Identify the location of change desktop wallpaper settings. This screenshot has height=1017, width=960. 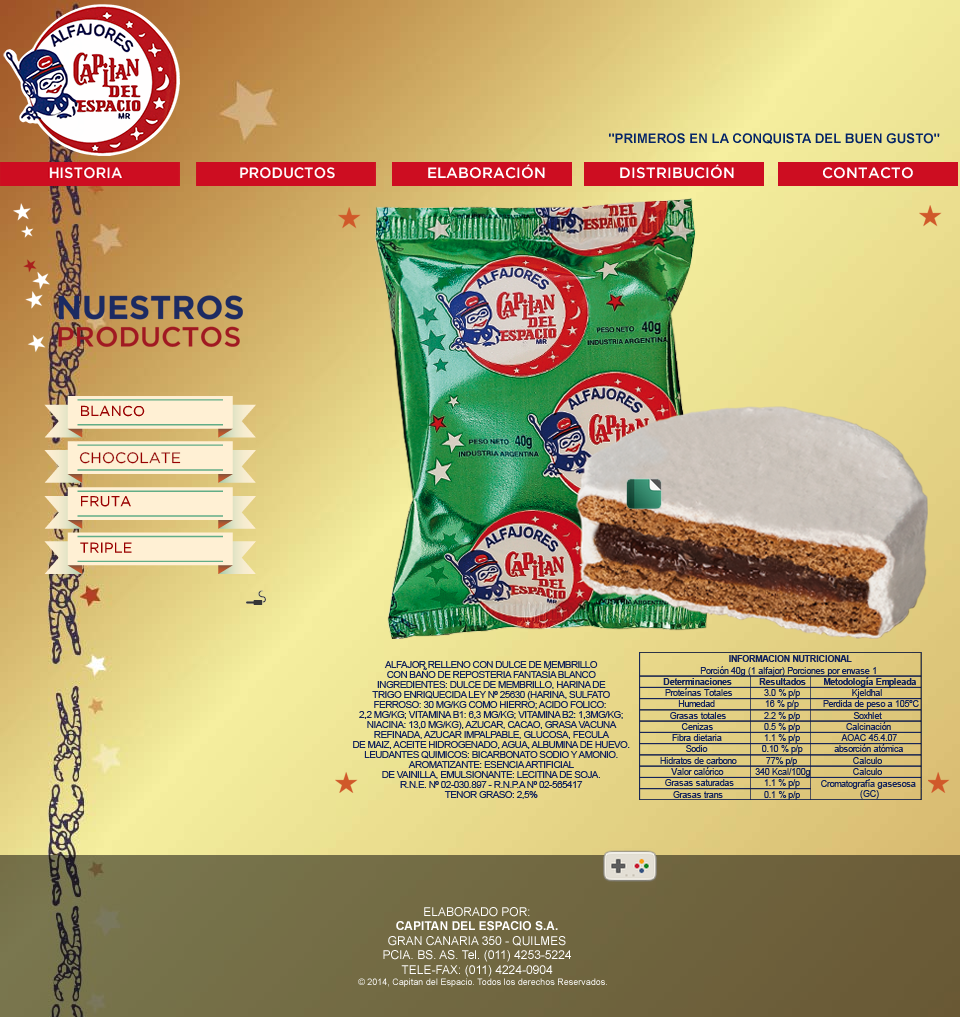
(644, 493).